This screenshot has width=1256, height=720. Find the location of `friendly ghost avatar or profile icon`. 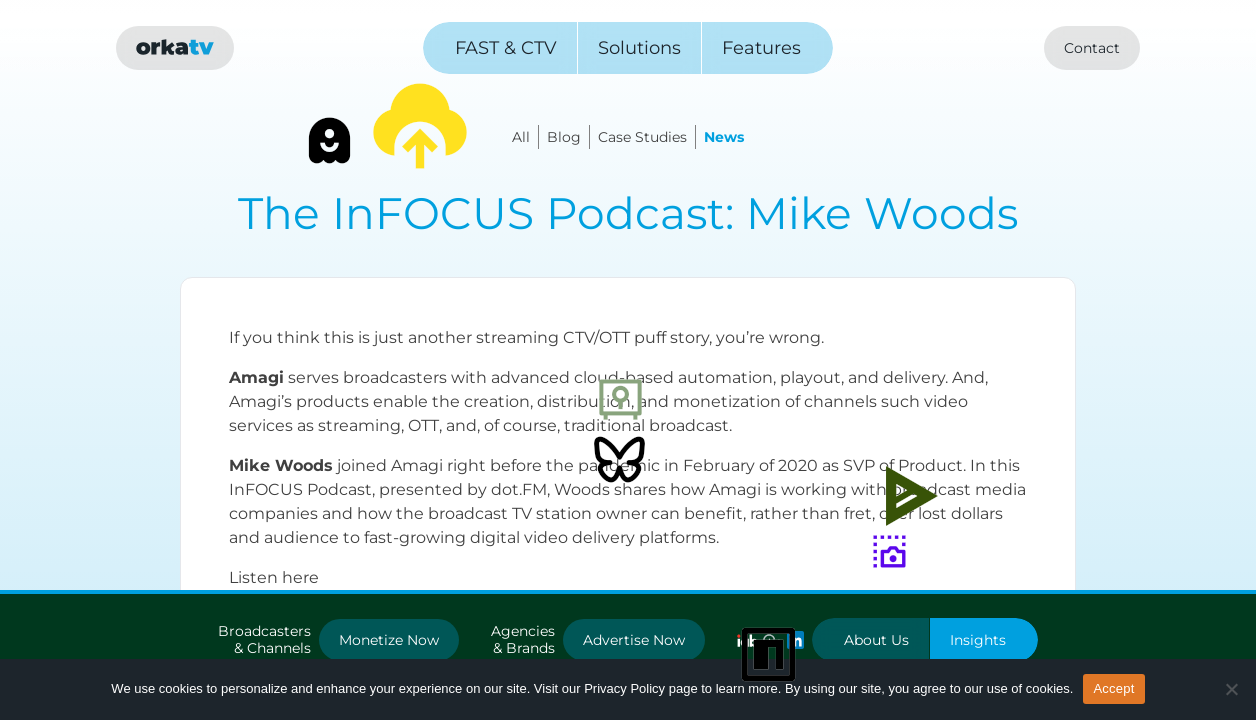

friendly ghost avatar or profile icon is located at coordinates (329, 140).